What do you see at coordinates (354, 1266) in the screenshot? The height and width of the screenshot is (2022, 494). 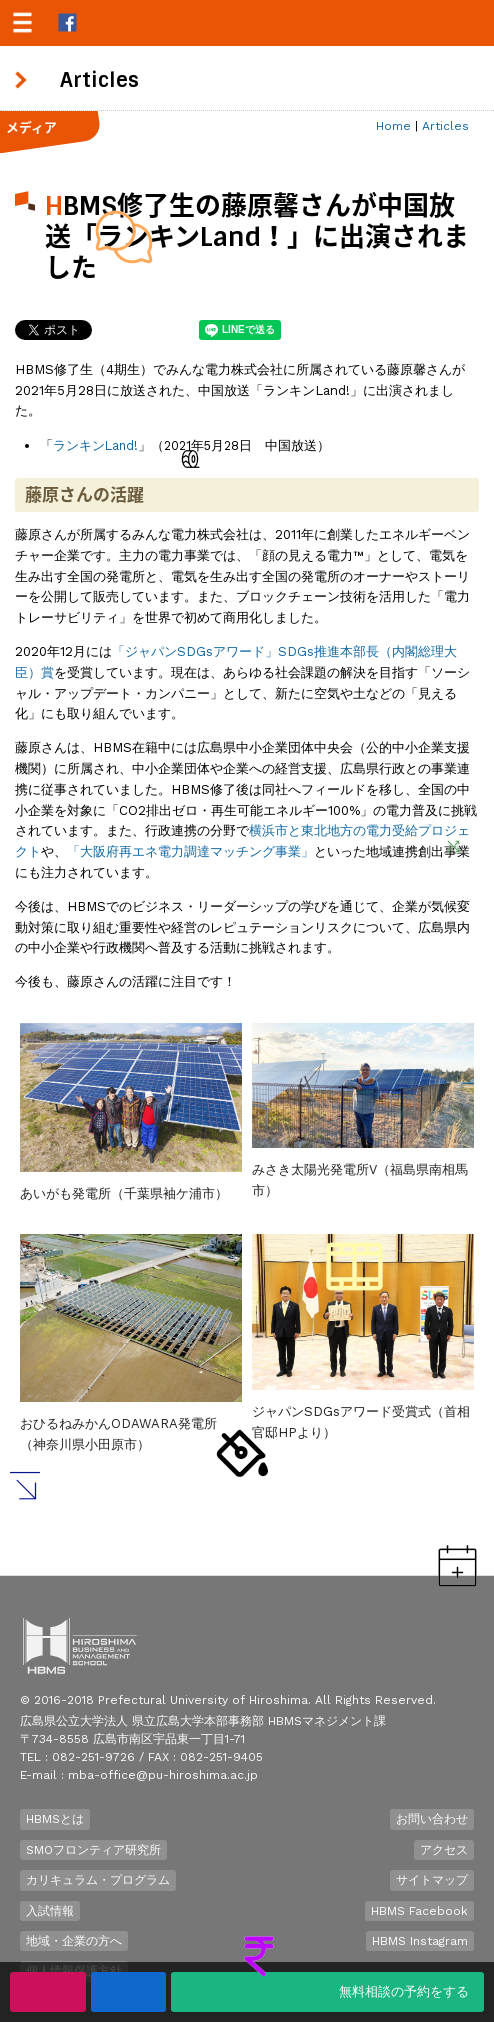 I see `view video or film content` at bounding box center [354, 1266].